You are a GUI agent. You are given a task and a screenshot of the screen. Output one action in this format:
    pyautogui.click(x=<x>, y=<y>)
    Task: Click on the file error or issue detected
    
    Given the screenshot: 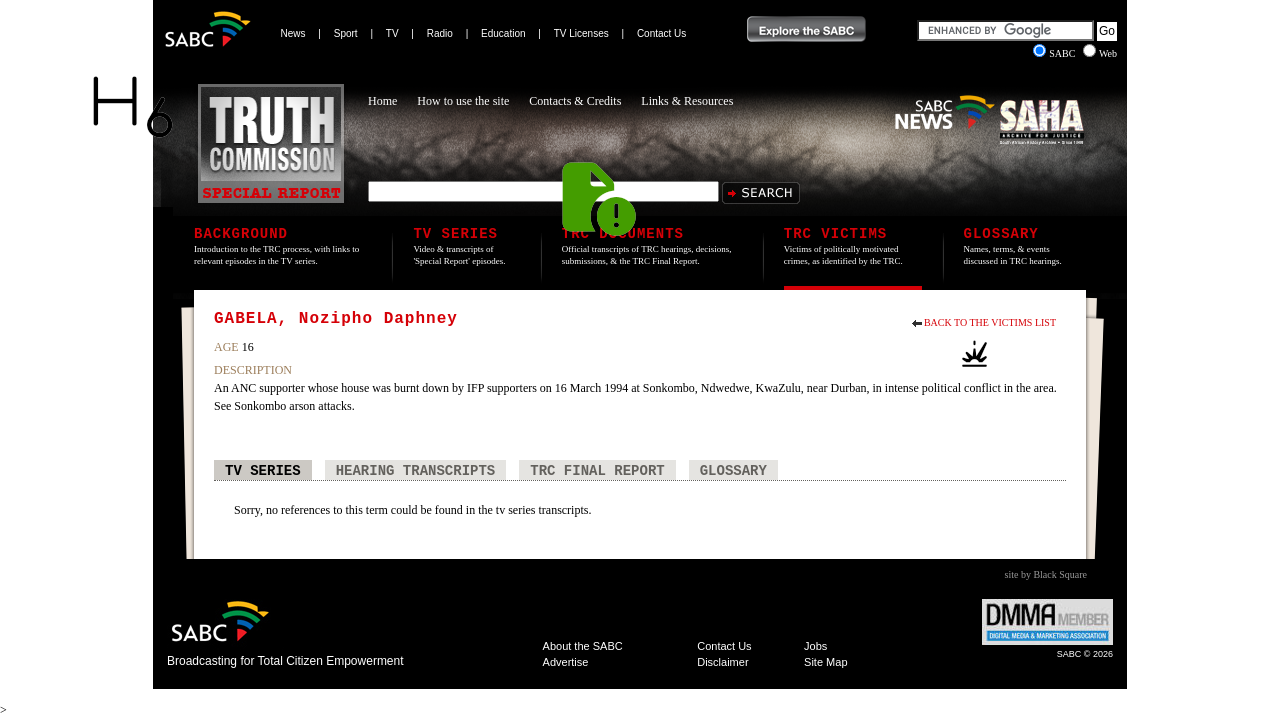 What is the action you would take?
    pyautogui.click(x=597, y=197)
    